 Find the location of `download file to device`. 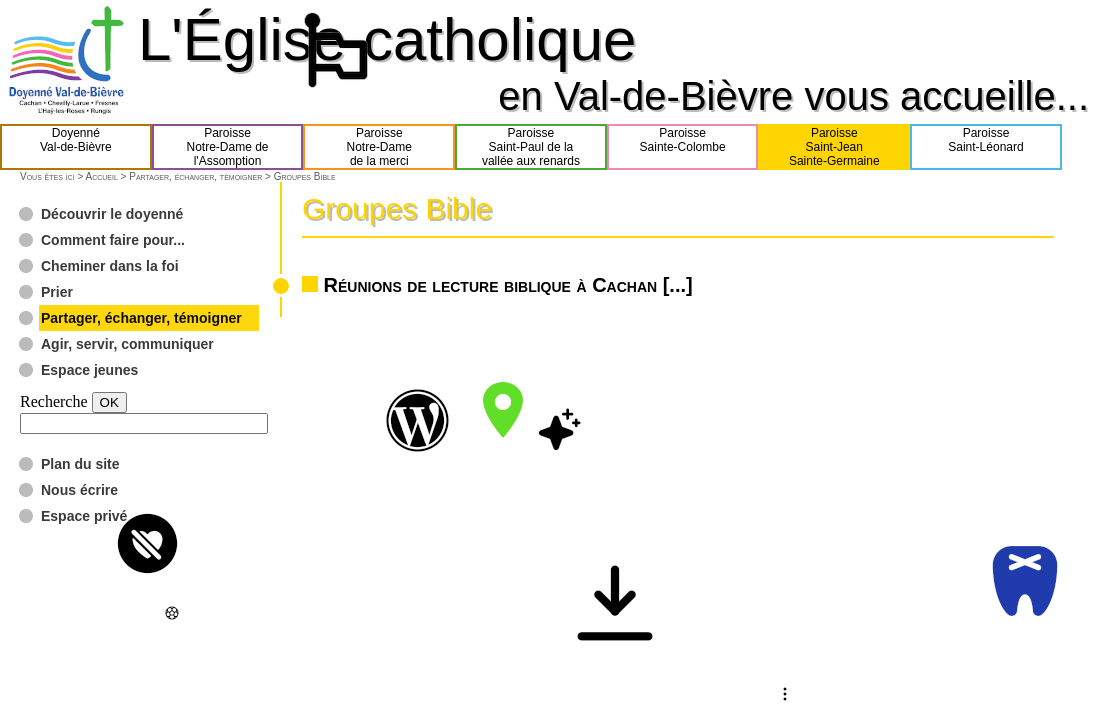

download file to device is located at coordinates (615, 603).